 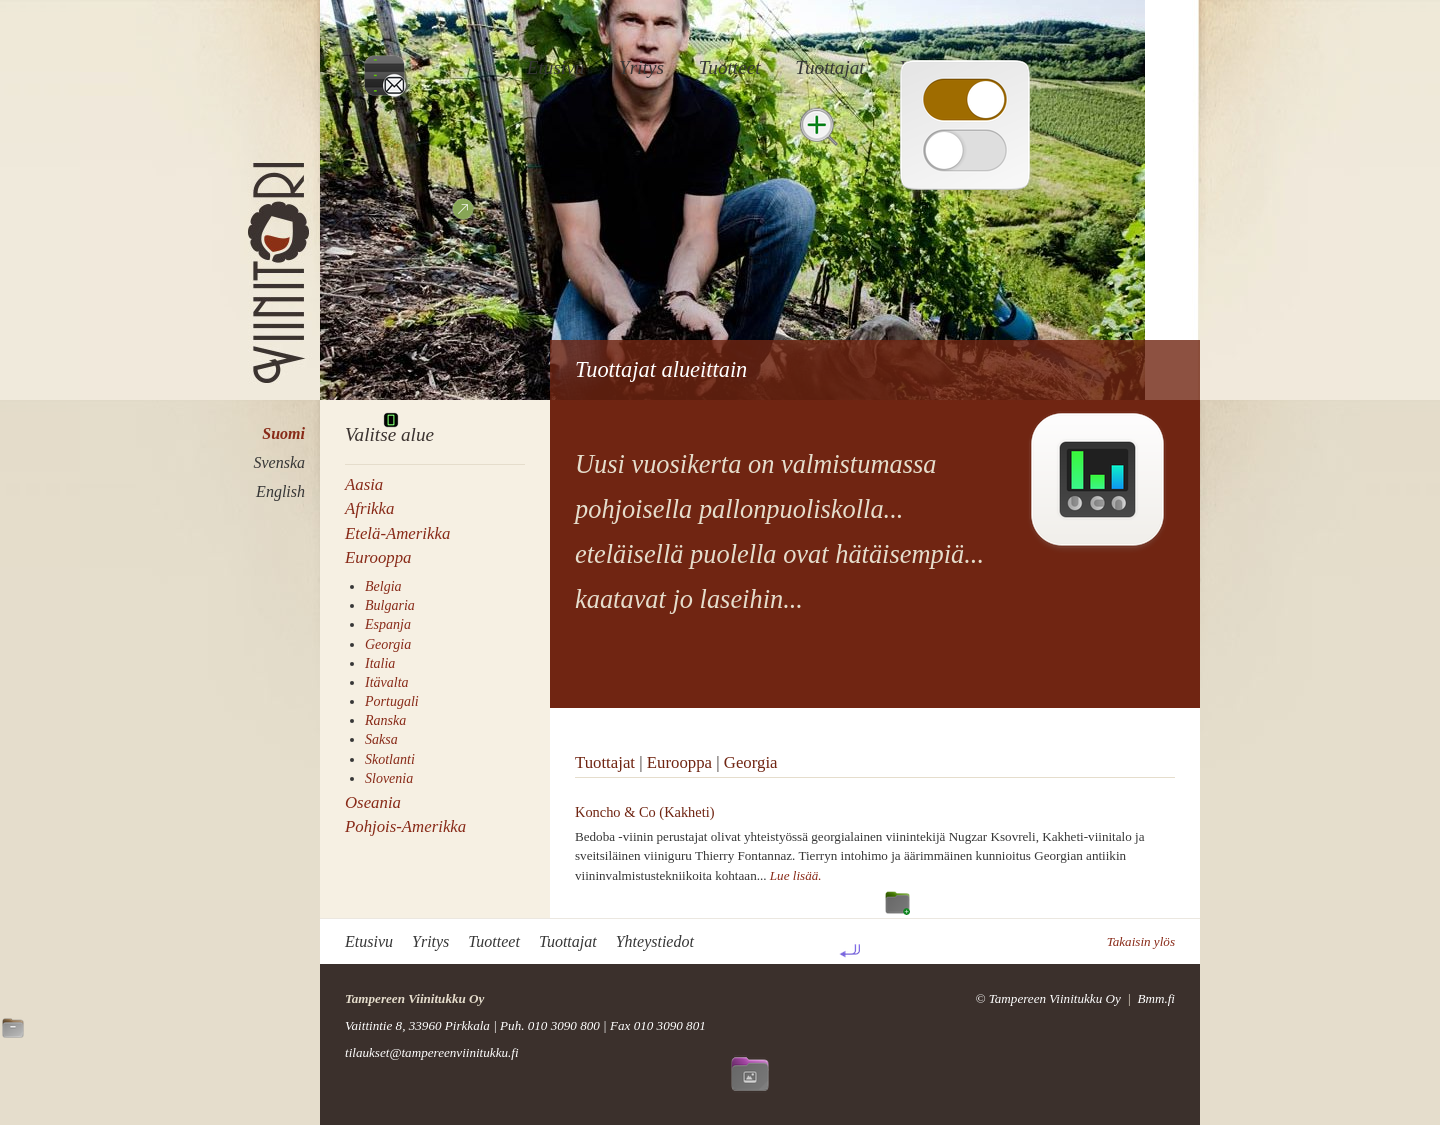 What do you see at coordinates (13, 1028) in the screenshot?
I see `open the file manager application` at bounding box center [13, 1028].